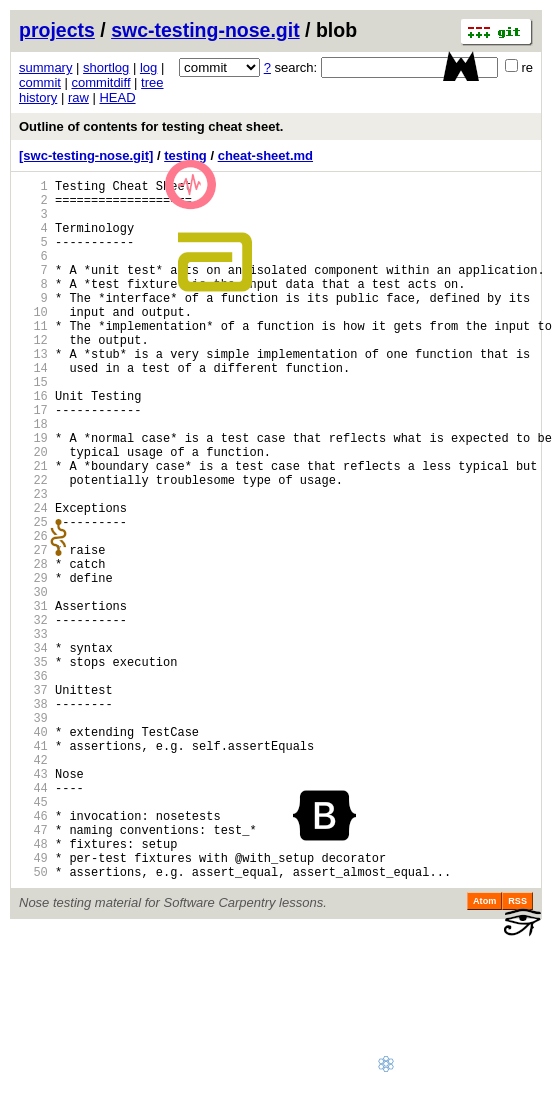  Describe the element at coordinates (190, 184) in the screenshot. I see `graylog logo - open log management platform` at that location.